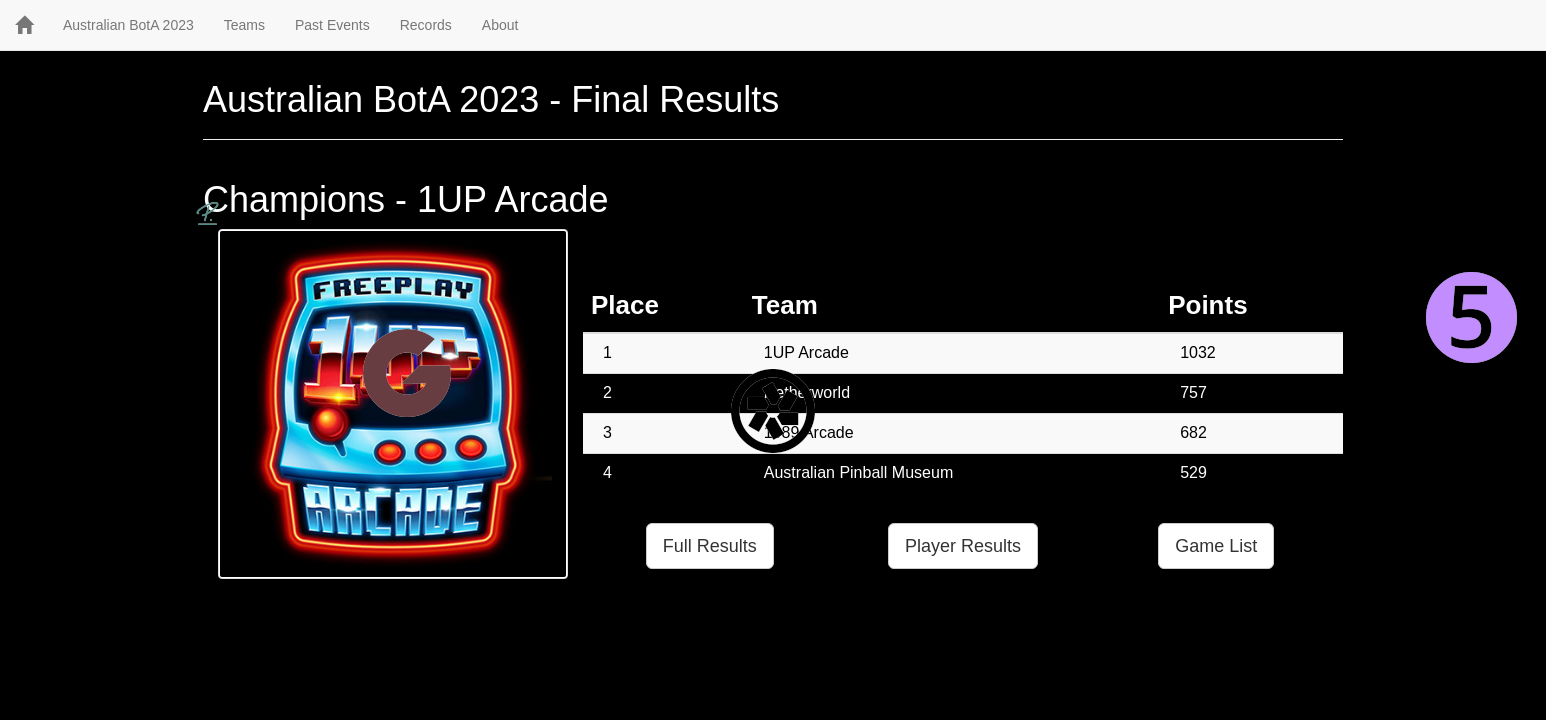 The image size is (1546, 720). Describe the element at coordinates (1471, 317) in the screenshot. I see `JUnit 5 testing framework logo` at that location.